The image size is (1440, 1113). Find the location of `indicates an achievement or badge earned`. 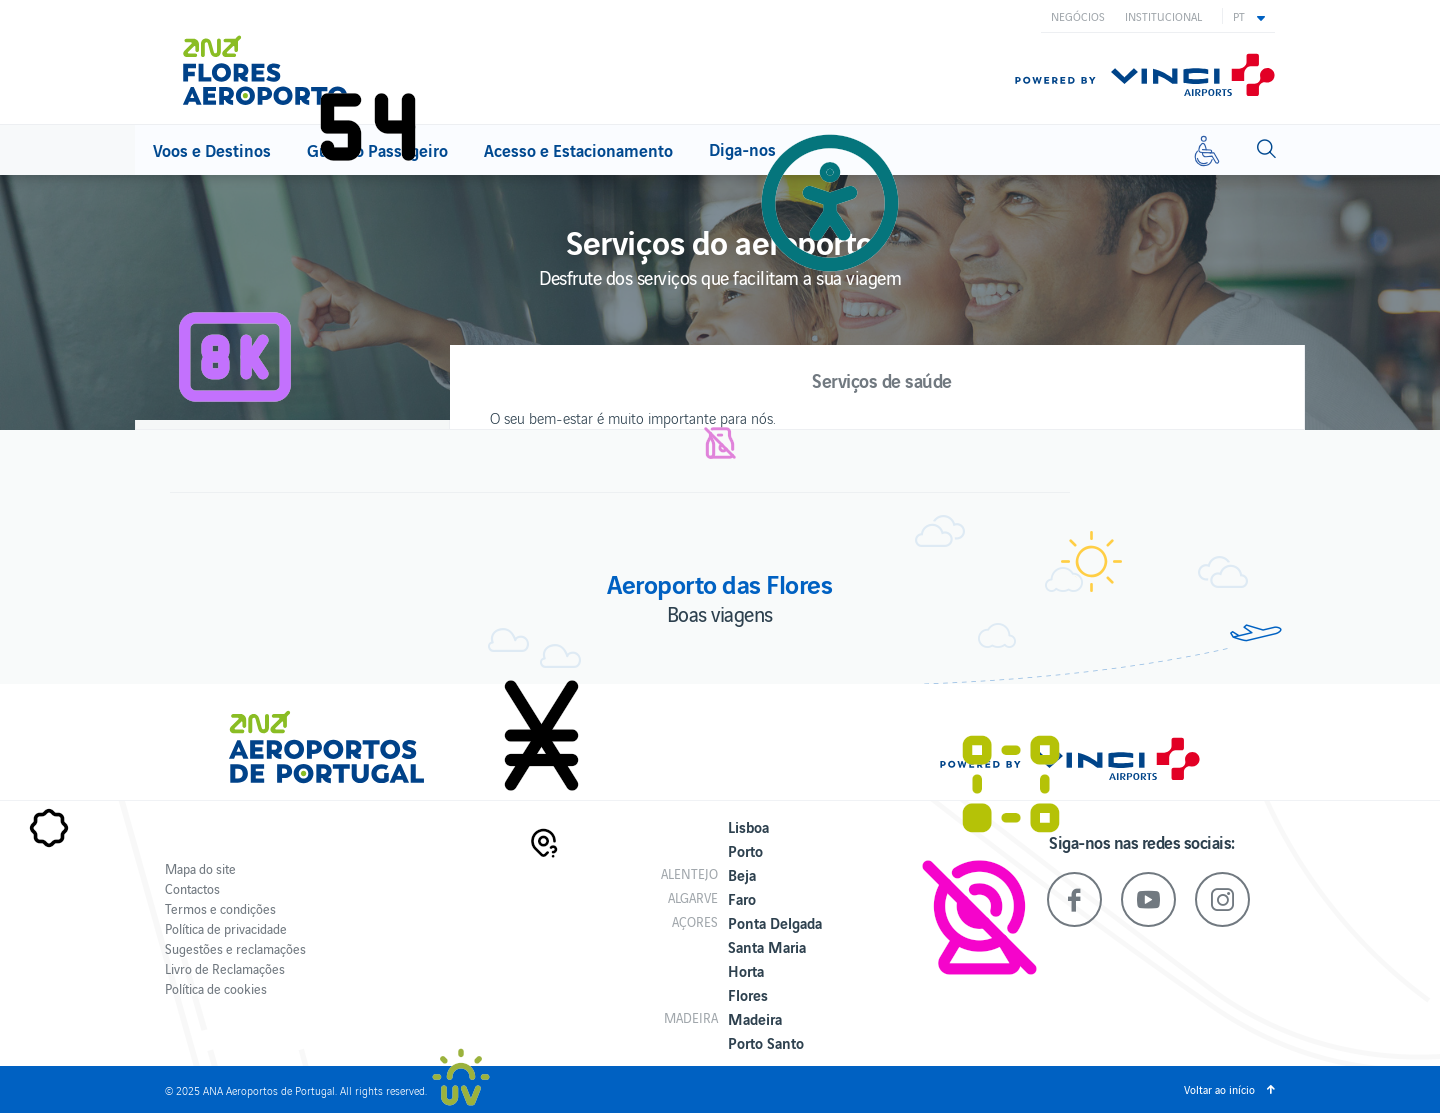

indicates an achievement or badge earned is located at coordinates (49, 828).